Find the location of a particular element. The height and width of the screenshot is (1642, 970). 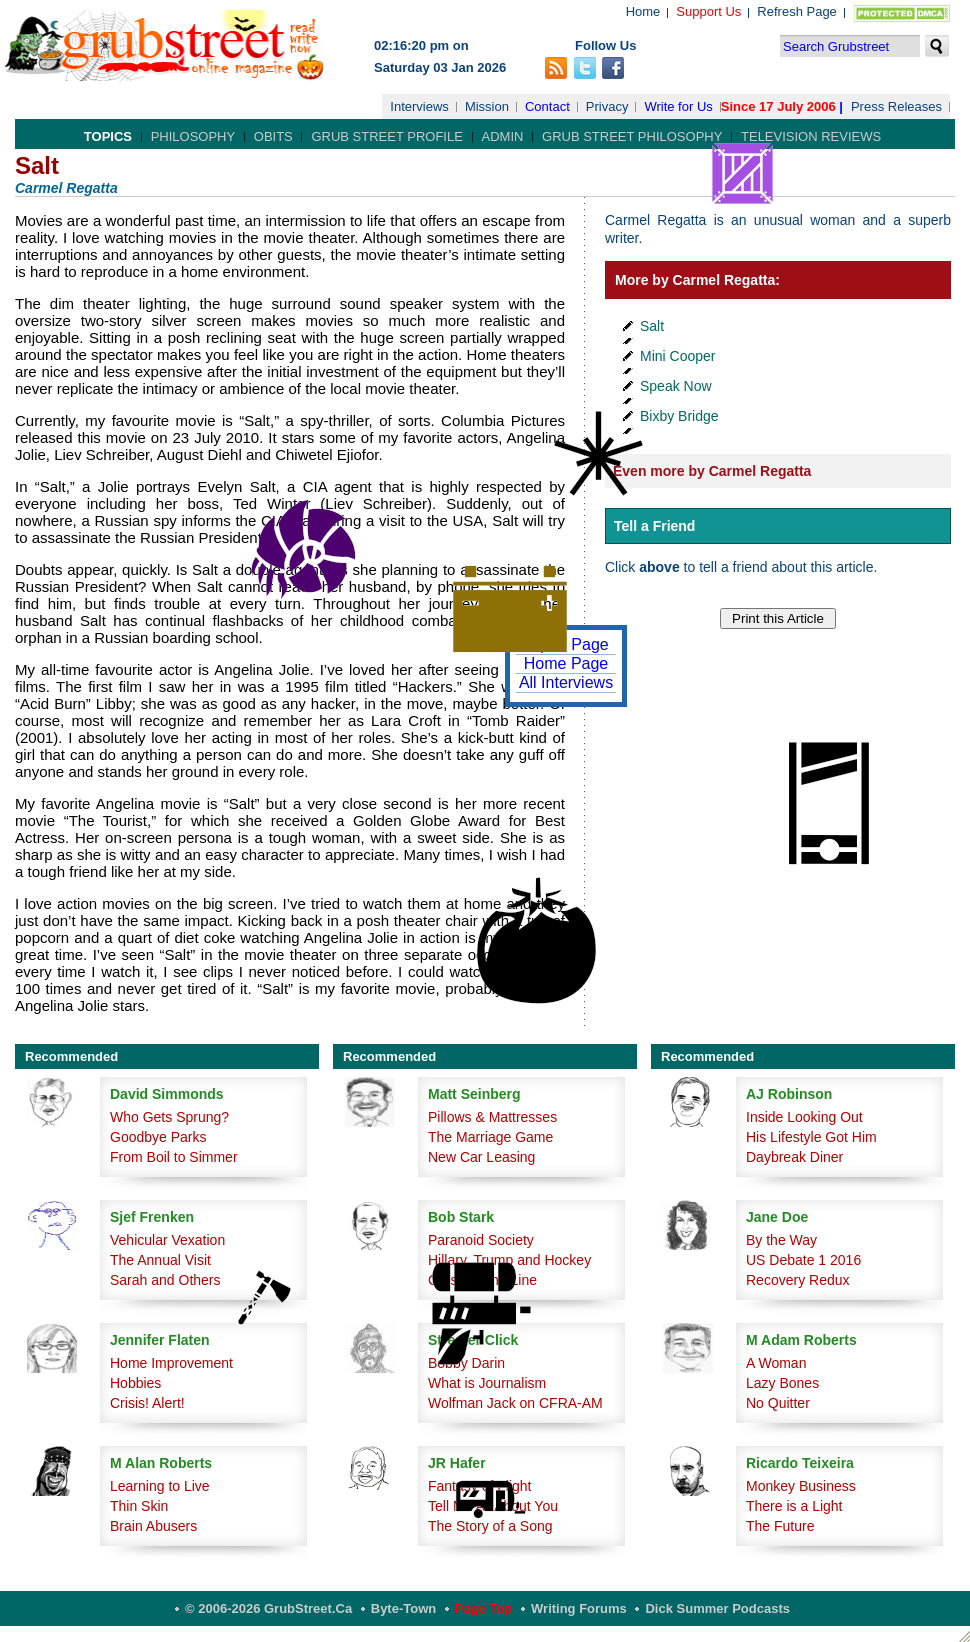

select caravan or RV vehicle type is located at coordinates (490, 1499).